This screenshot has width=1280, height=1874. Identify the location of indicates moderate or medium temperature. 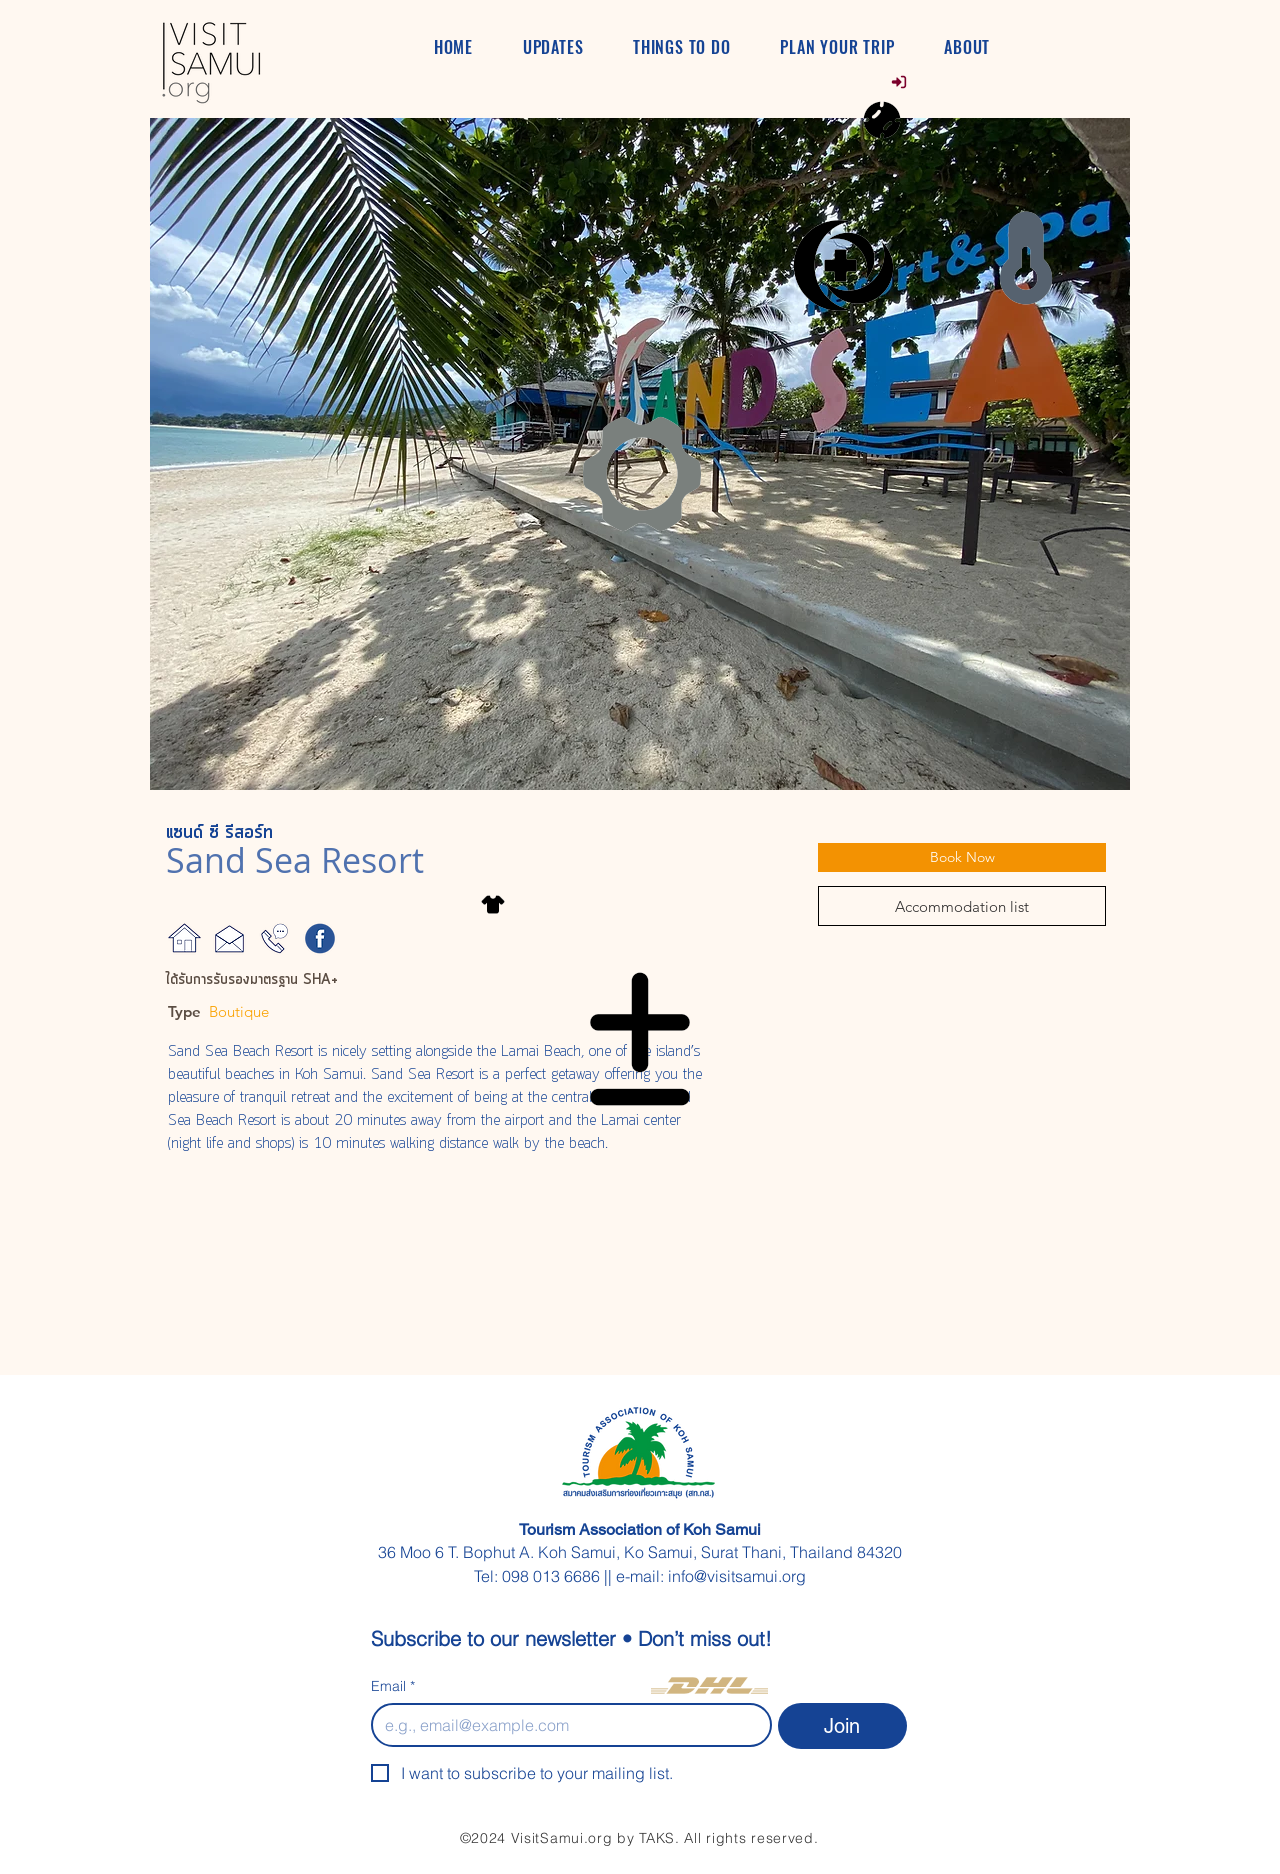
(1026, 258).